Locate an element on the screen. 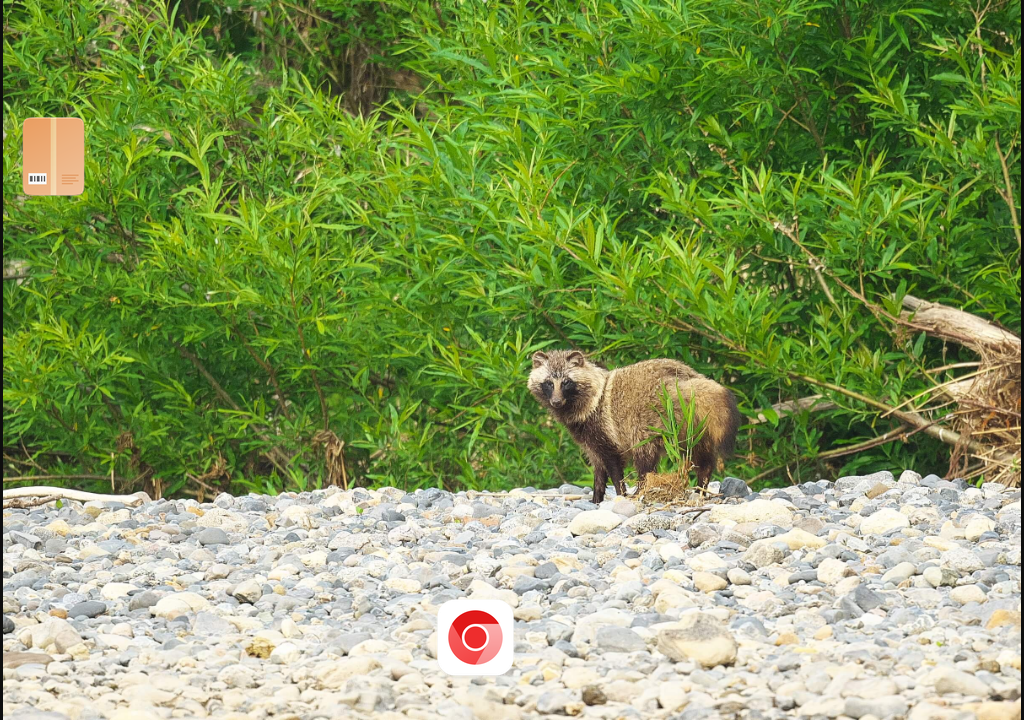  open ungoogled chromium browser is located at coordinates (475, 637).